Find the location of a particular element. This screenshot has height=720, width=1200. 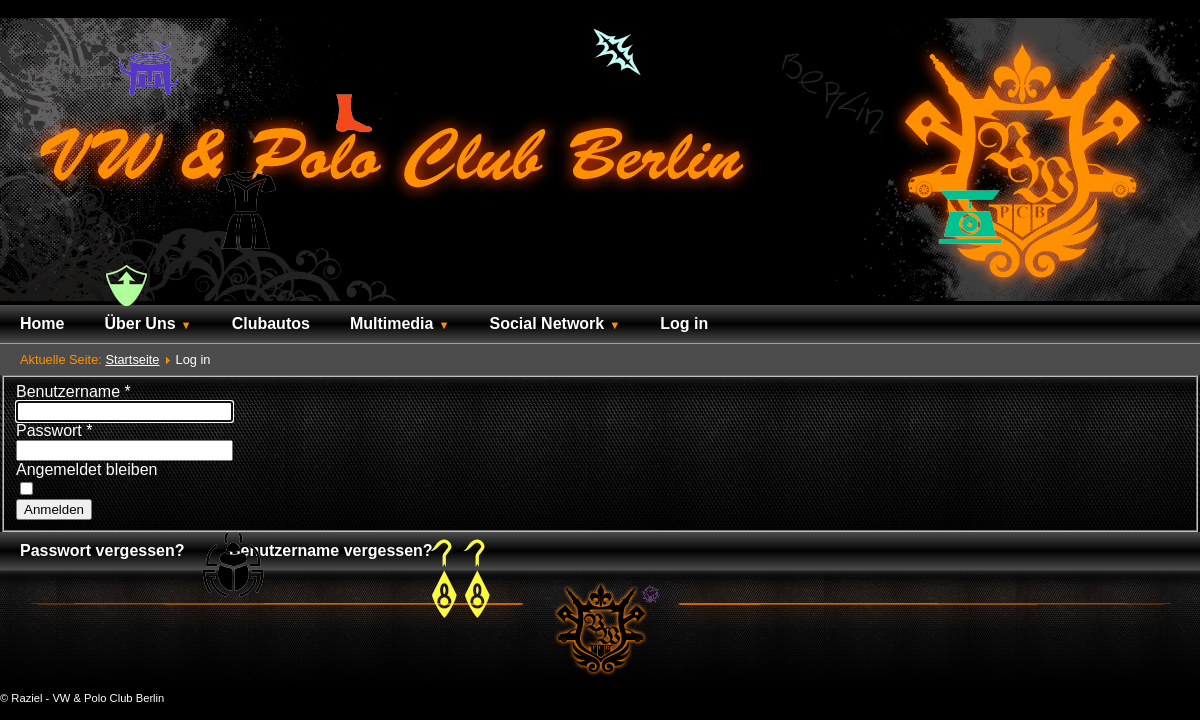

upgrade your armor or defensive stats is located at coordinates (126, 285).